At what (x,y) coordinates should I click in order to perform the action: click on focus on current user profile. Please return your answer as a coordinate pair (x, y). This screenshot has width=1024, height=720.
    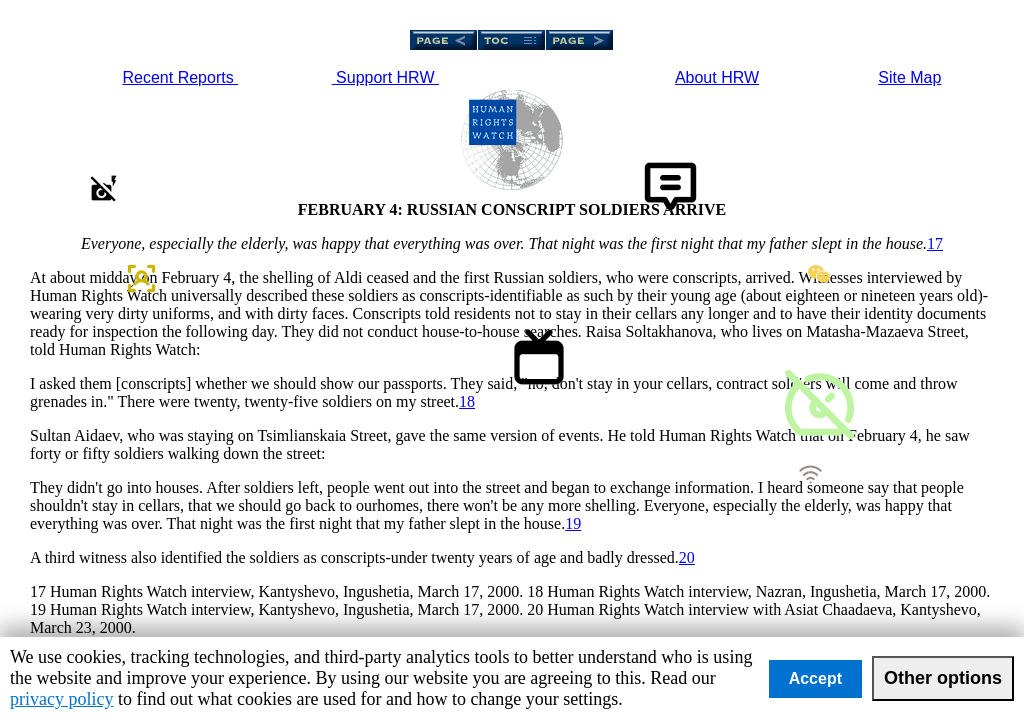
    Looking at the image, I should click on (141, 278).